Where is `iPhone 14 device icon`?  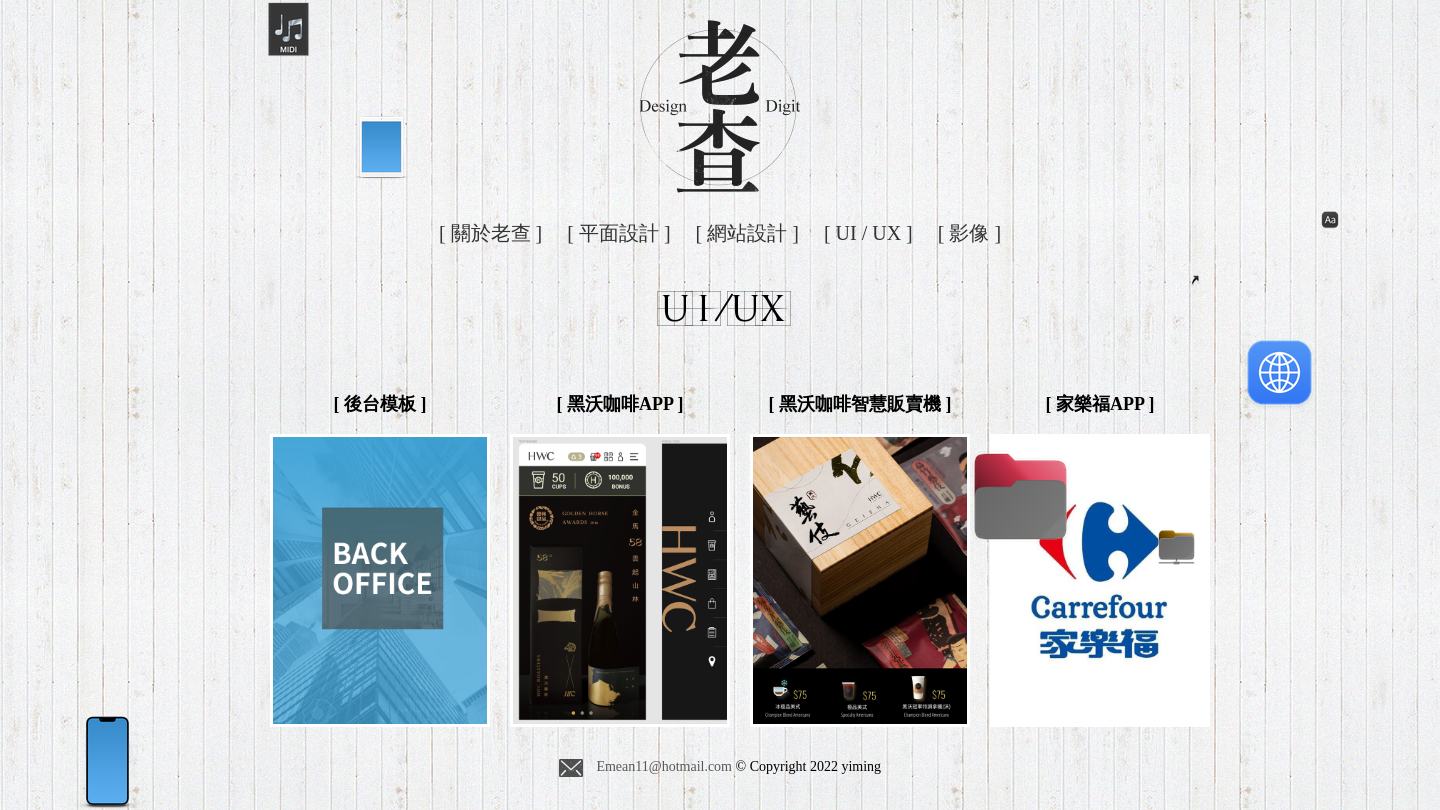
iPhone 14 device icon is located at coordinates (107, 762).